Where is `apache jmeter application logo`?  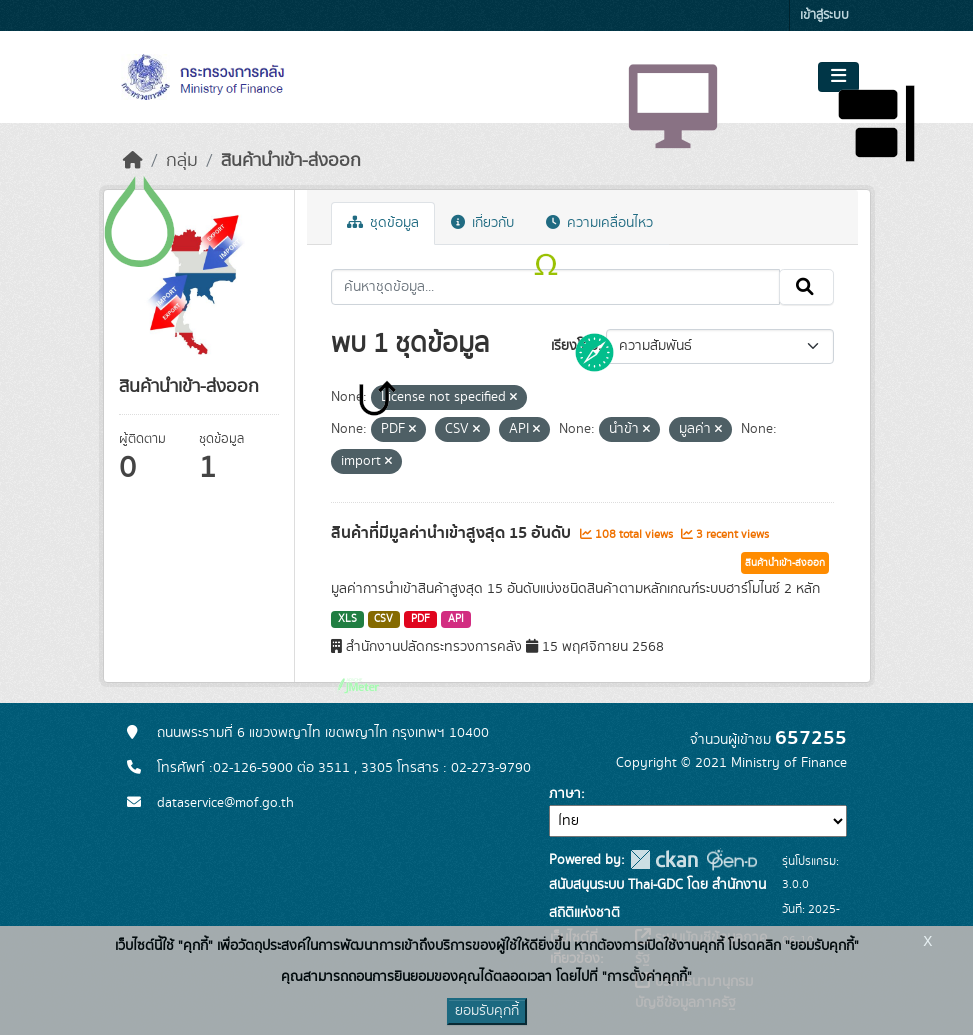 apache jmeter application logo is located at coordinates (358, 686).